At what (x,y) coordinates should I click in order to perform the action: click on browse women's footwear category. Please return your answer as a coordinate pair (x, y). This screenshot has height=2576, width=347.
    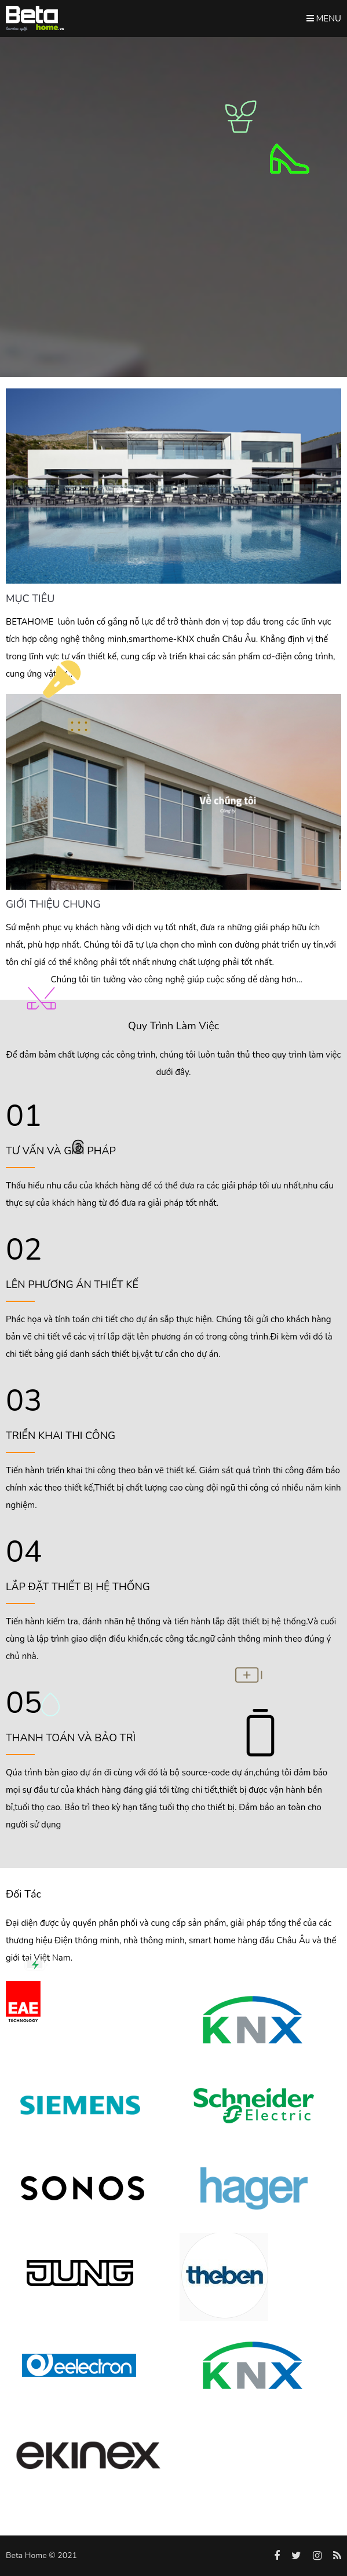
    Looking at the image, I should click on (287, 160).